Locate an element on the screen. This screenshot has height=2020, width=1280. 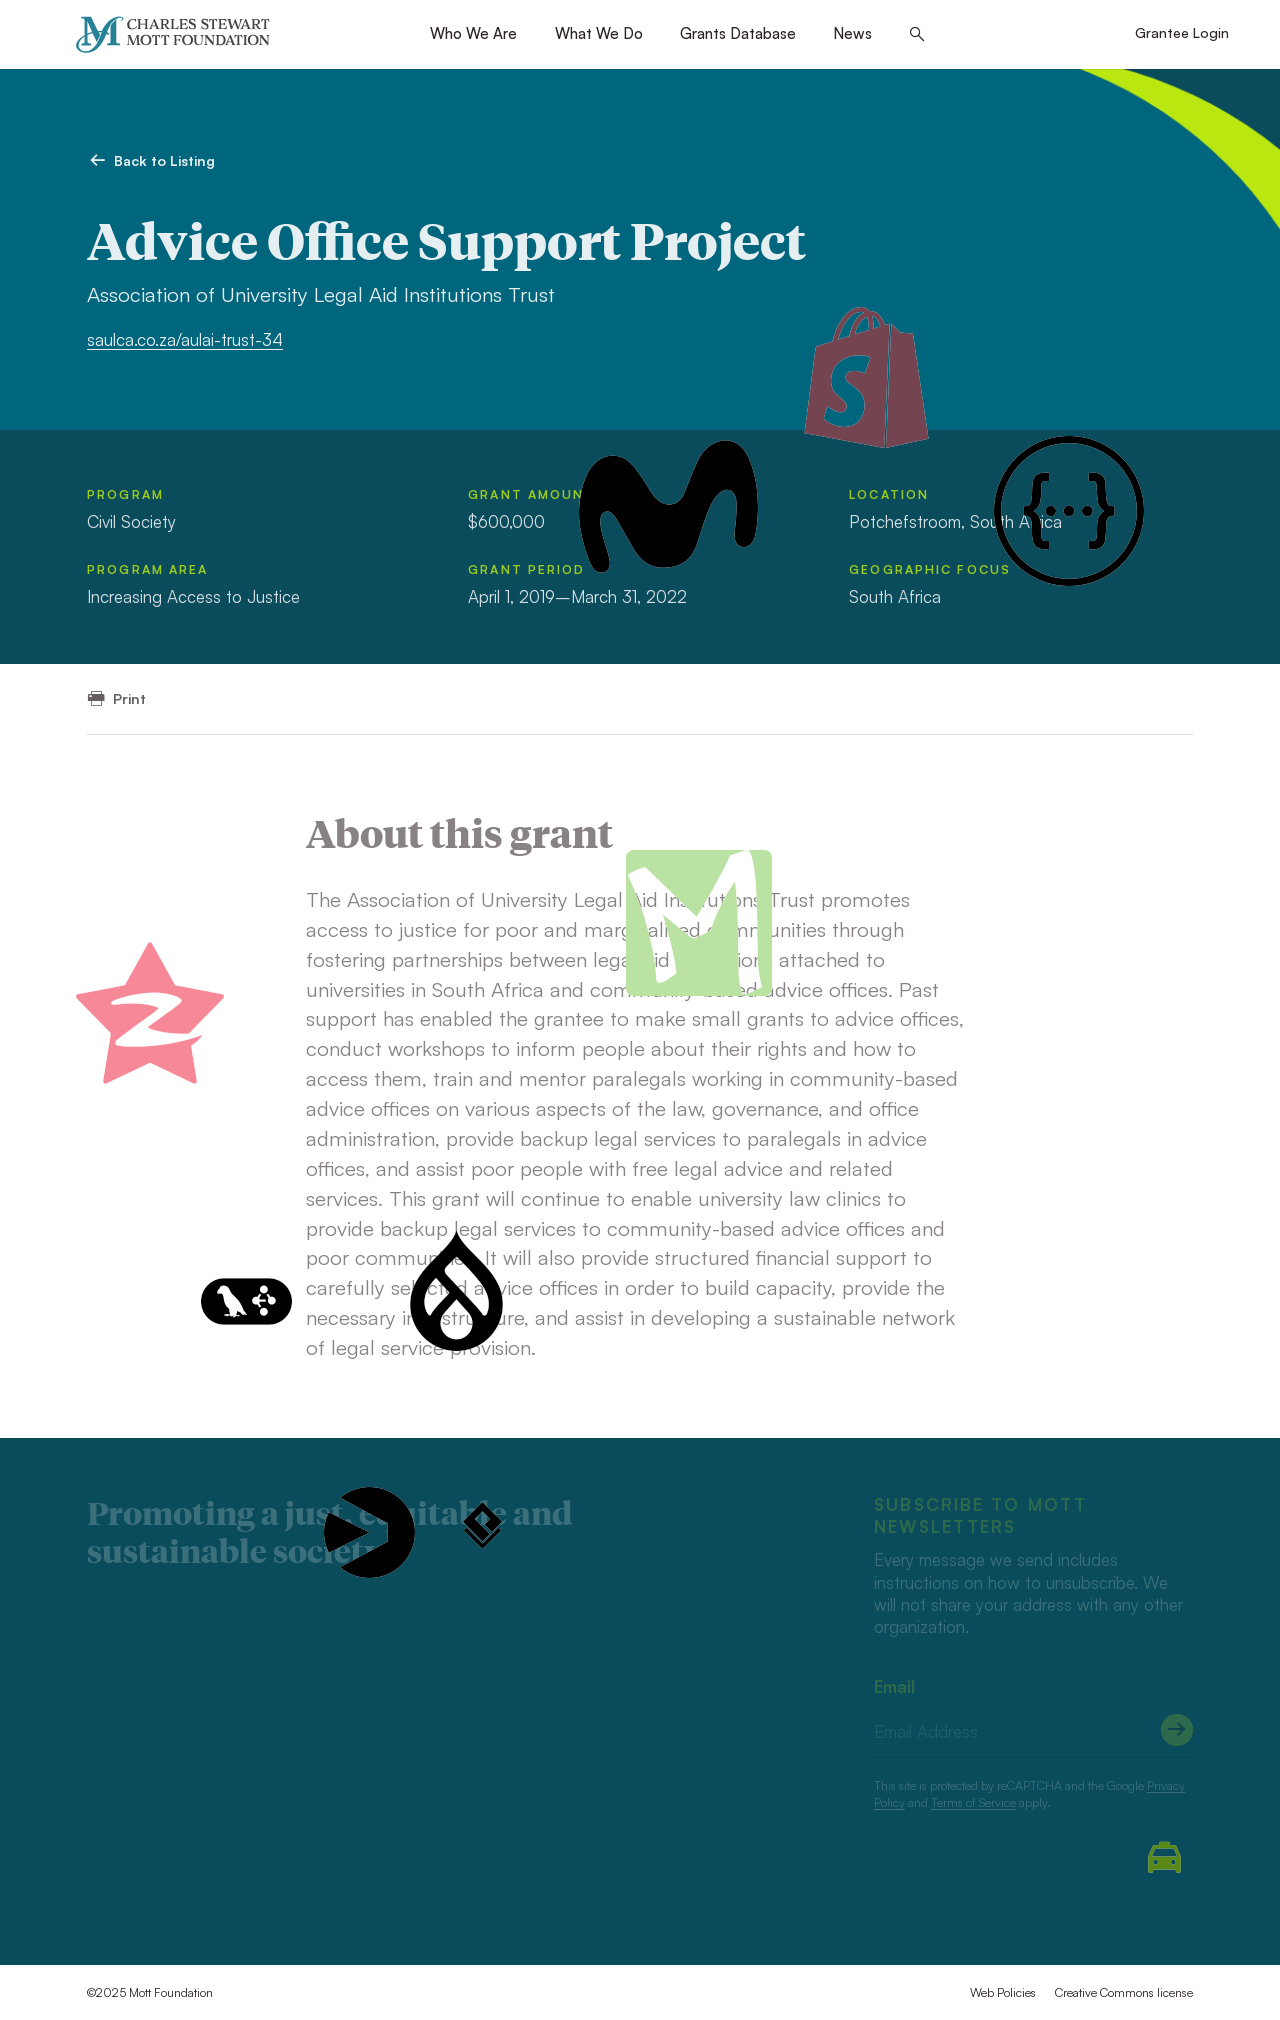
request a taxi or rideshare is located at coordinates (1164, 1856).